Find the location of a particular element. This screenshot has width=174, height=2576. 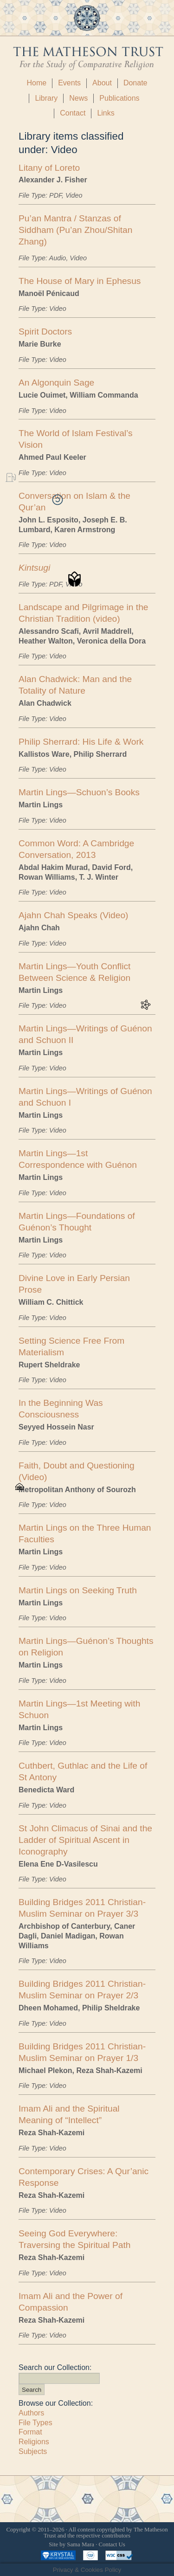

access farm or agricultural settings is located at coordinates (19, 1487).